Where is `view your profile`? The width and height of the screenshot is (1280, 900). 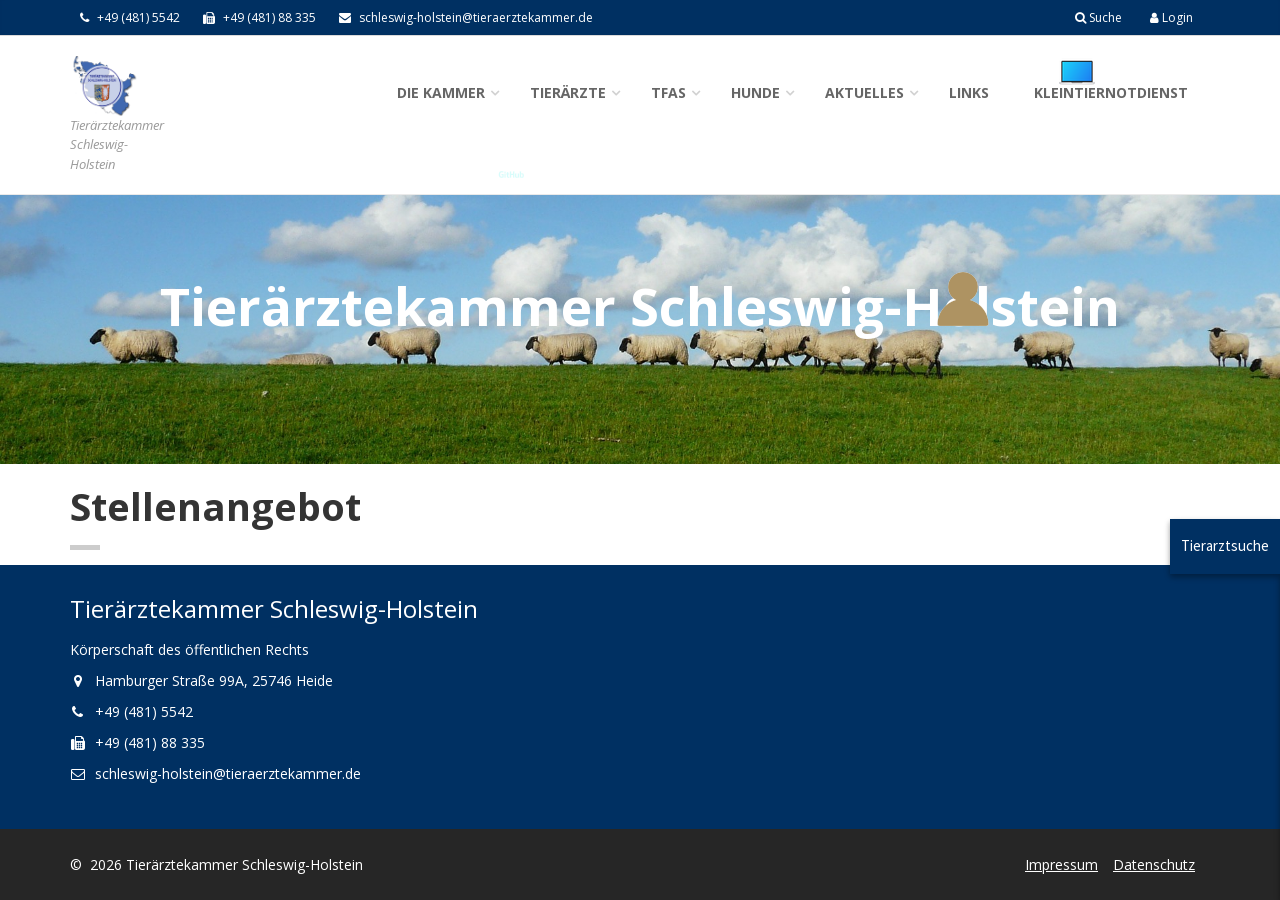 view your profile is located at coordinates (963, 299).